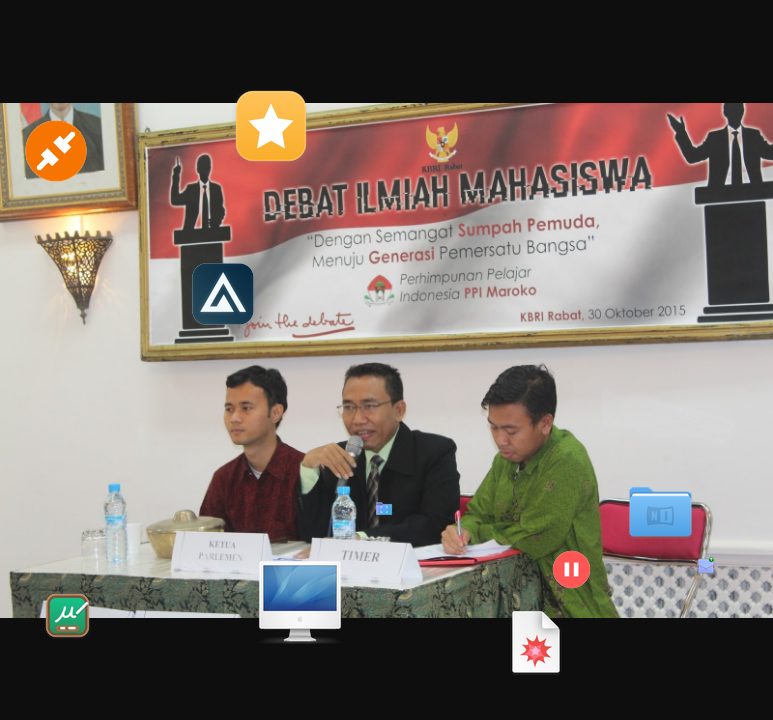 The width and height of the screenshot is (773, 720). Describe the element at coordinates (706, 566) in the screenshot. I see `message sent successfully` at that location.